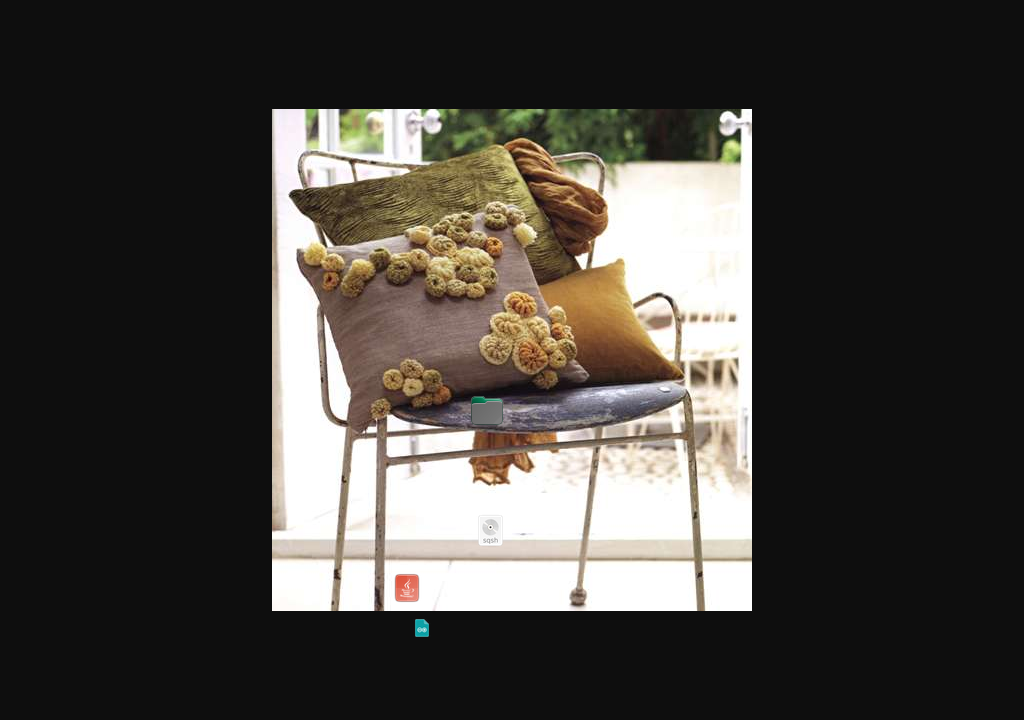 The height and width of the screenshot is (720, 1024). Describe the element at coordinates (487, 410) in the screenshot. I see `open folder to view contents` at that location.